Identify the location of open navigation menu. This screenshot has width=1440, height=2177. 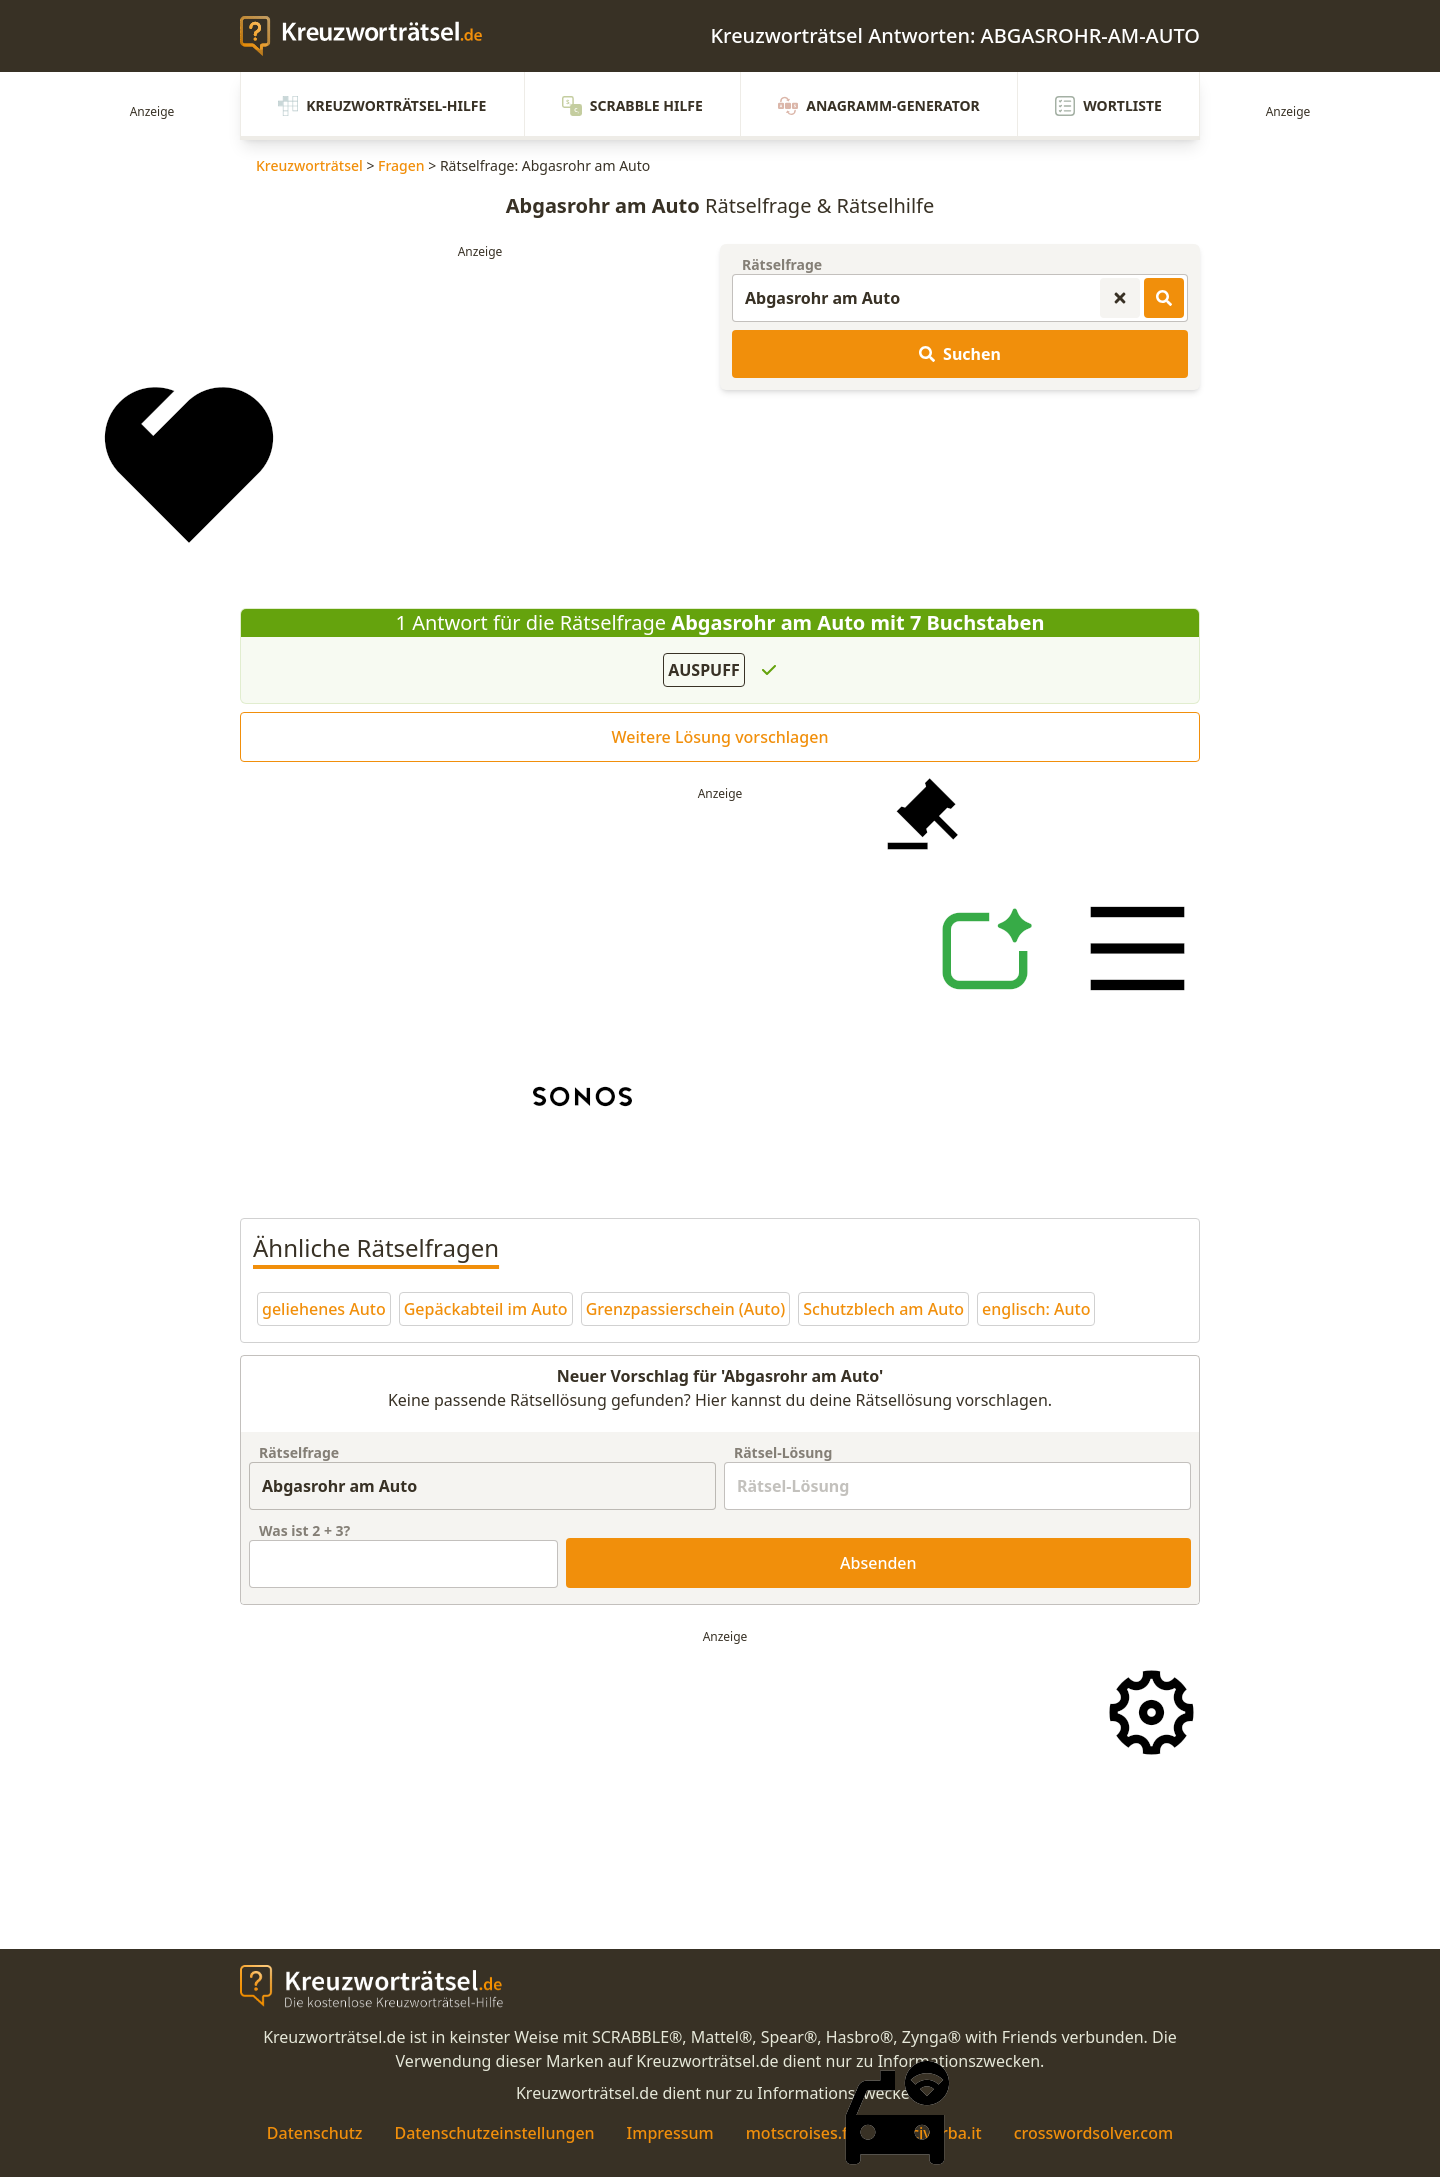
(1137, 948).